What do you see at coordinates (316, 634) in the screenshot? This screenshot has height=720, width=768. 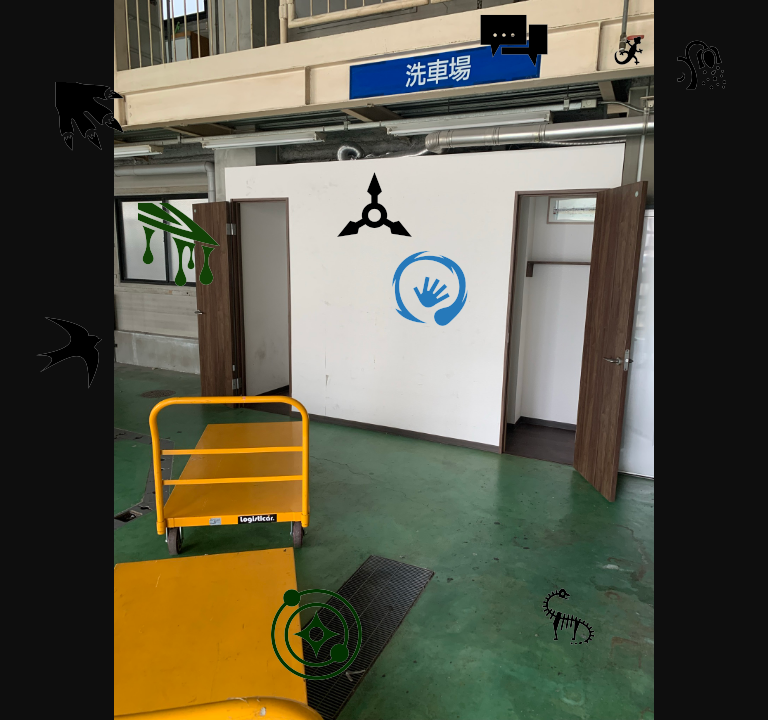 I see `access orbital mechanics or space simulation features` at bounding box center [316, 634].